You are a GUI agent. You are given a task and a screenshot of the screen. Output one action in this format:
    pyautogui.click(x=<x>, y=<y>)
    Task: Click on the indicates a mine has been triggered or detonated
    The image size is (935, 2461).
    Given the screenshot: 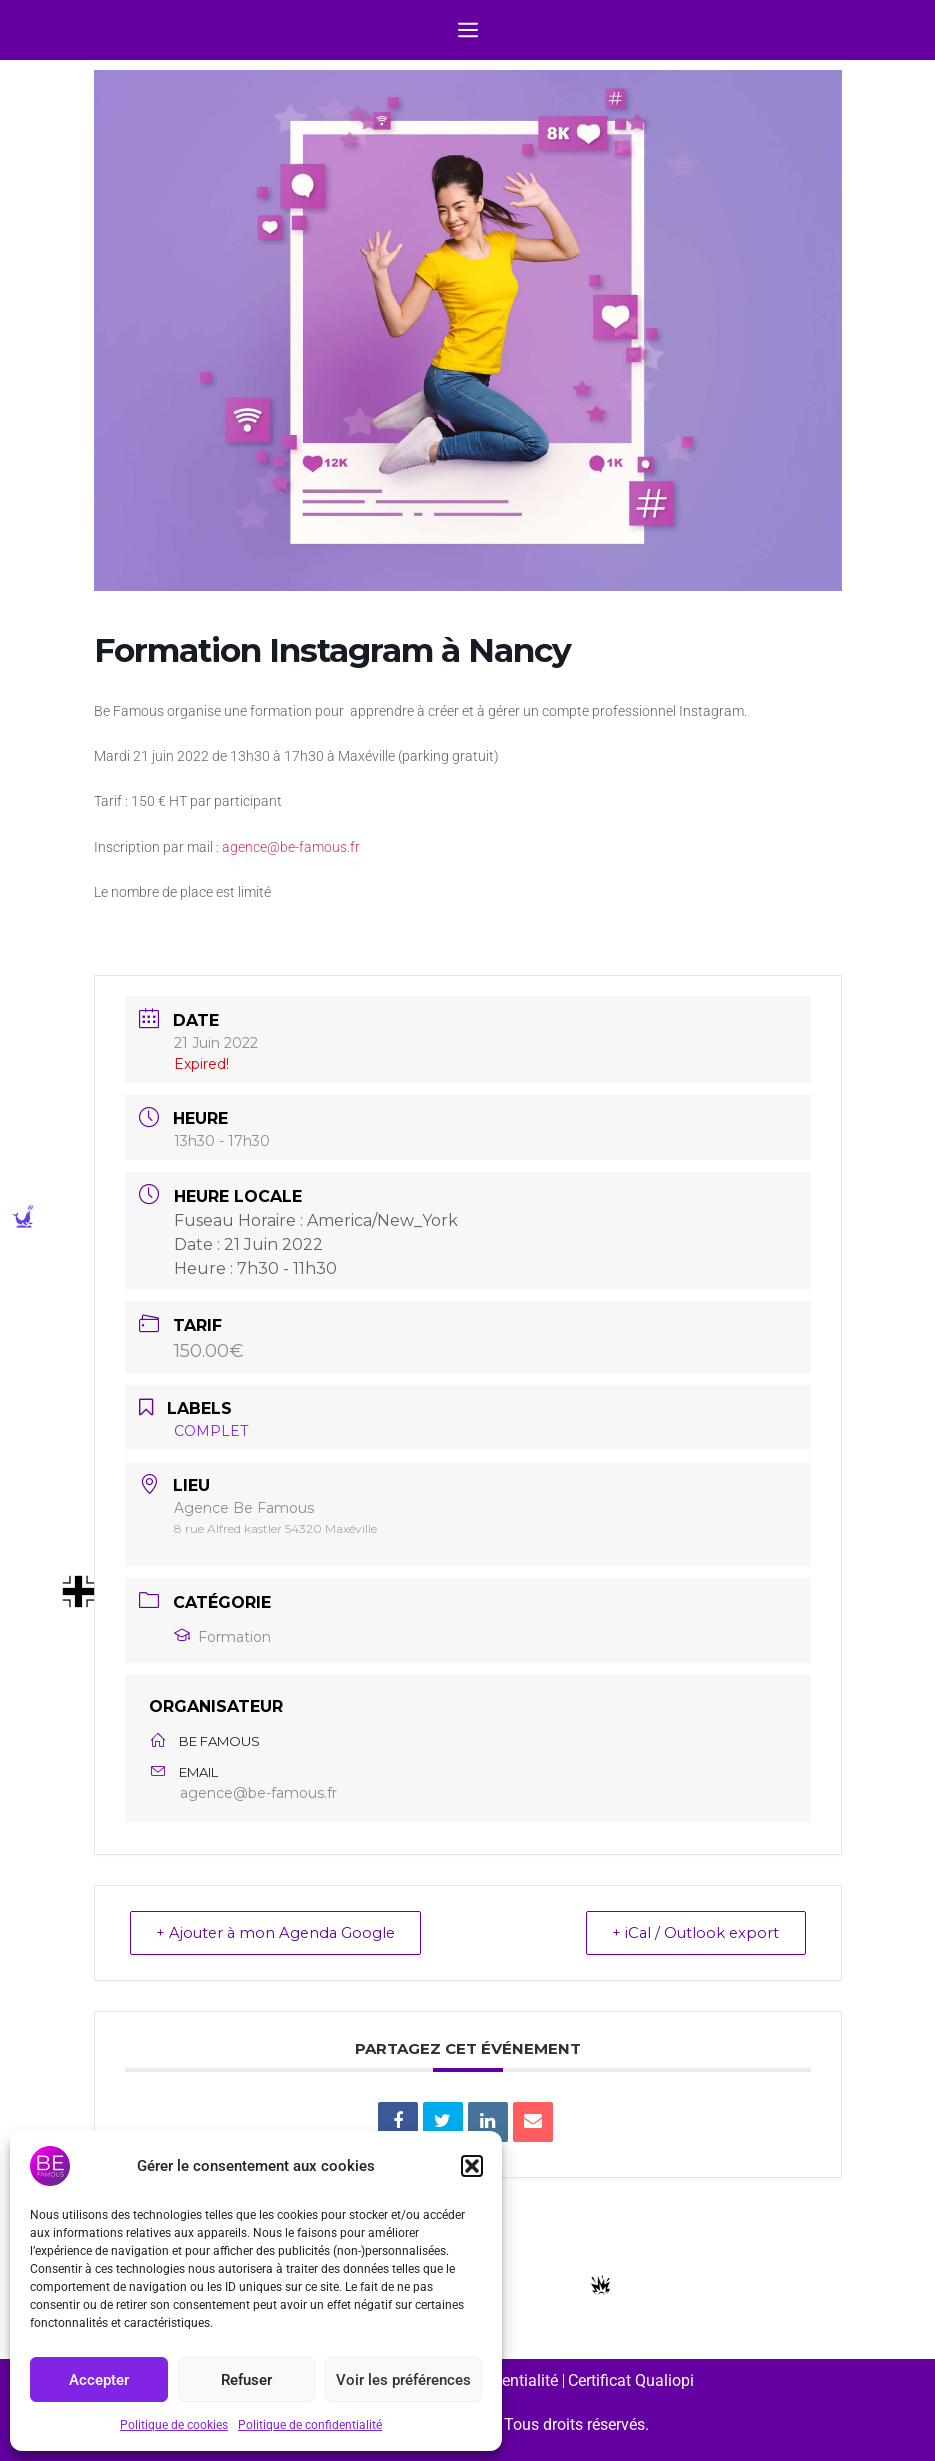 What is the action you would take?
    pyautogui.click(x=600, y=2285)
    